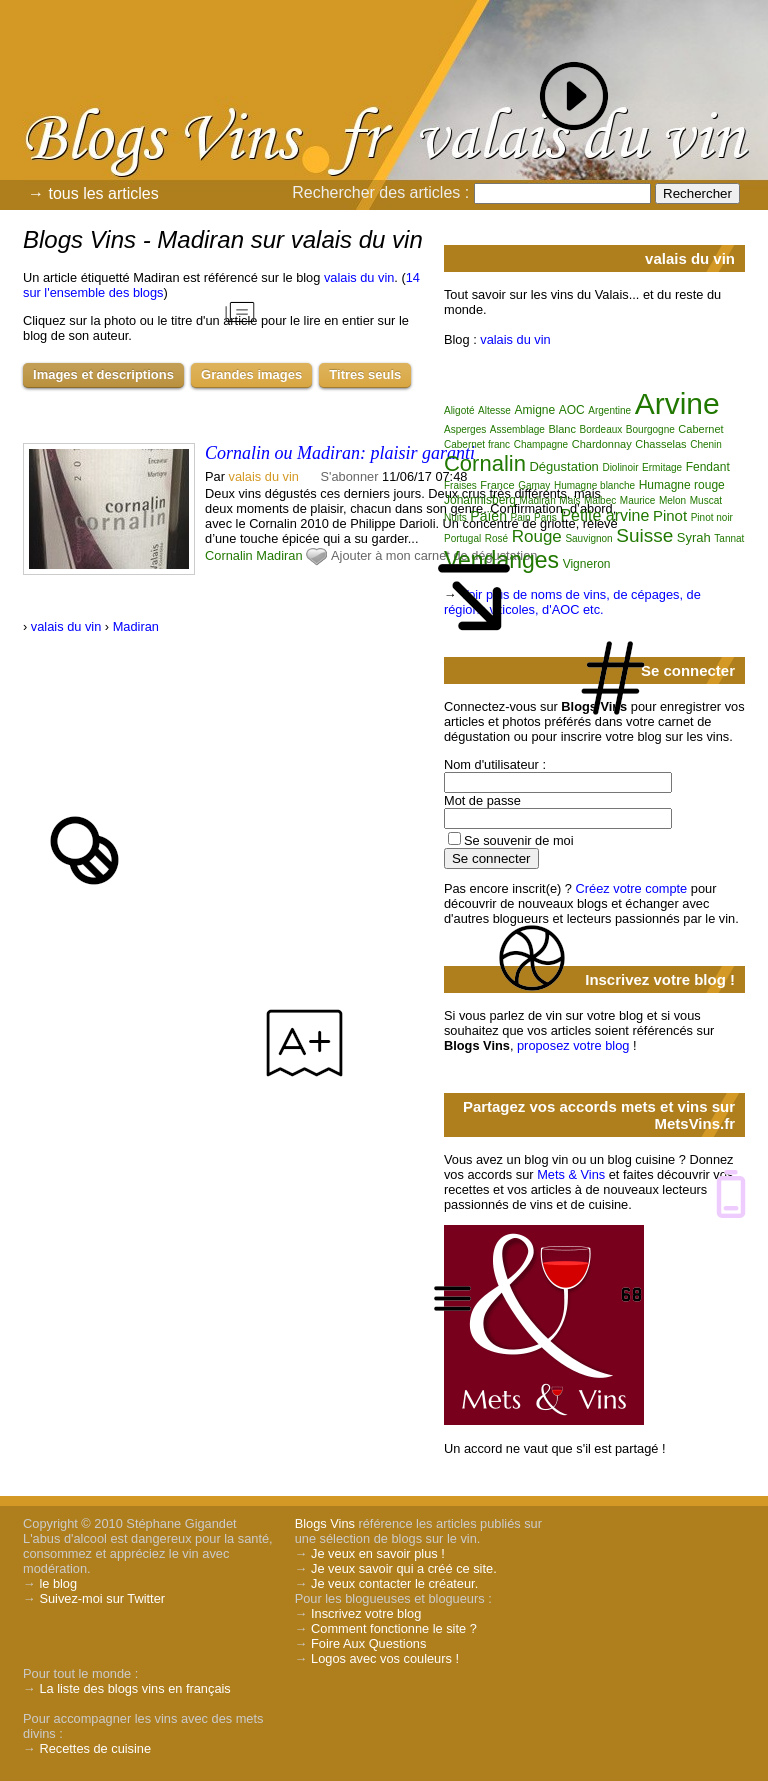 The height and width of the screenshot is (1781, 768). I want to click on subtract or remove a shape from selection, so click(84, 850).